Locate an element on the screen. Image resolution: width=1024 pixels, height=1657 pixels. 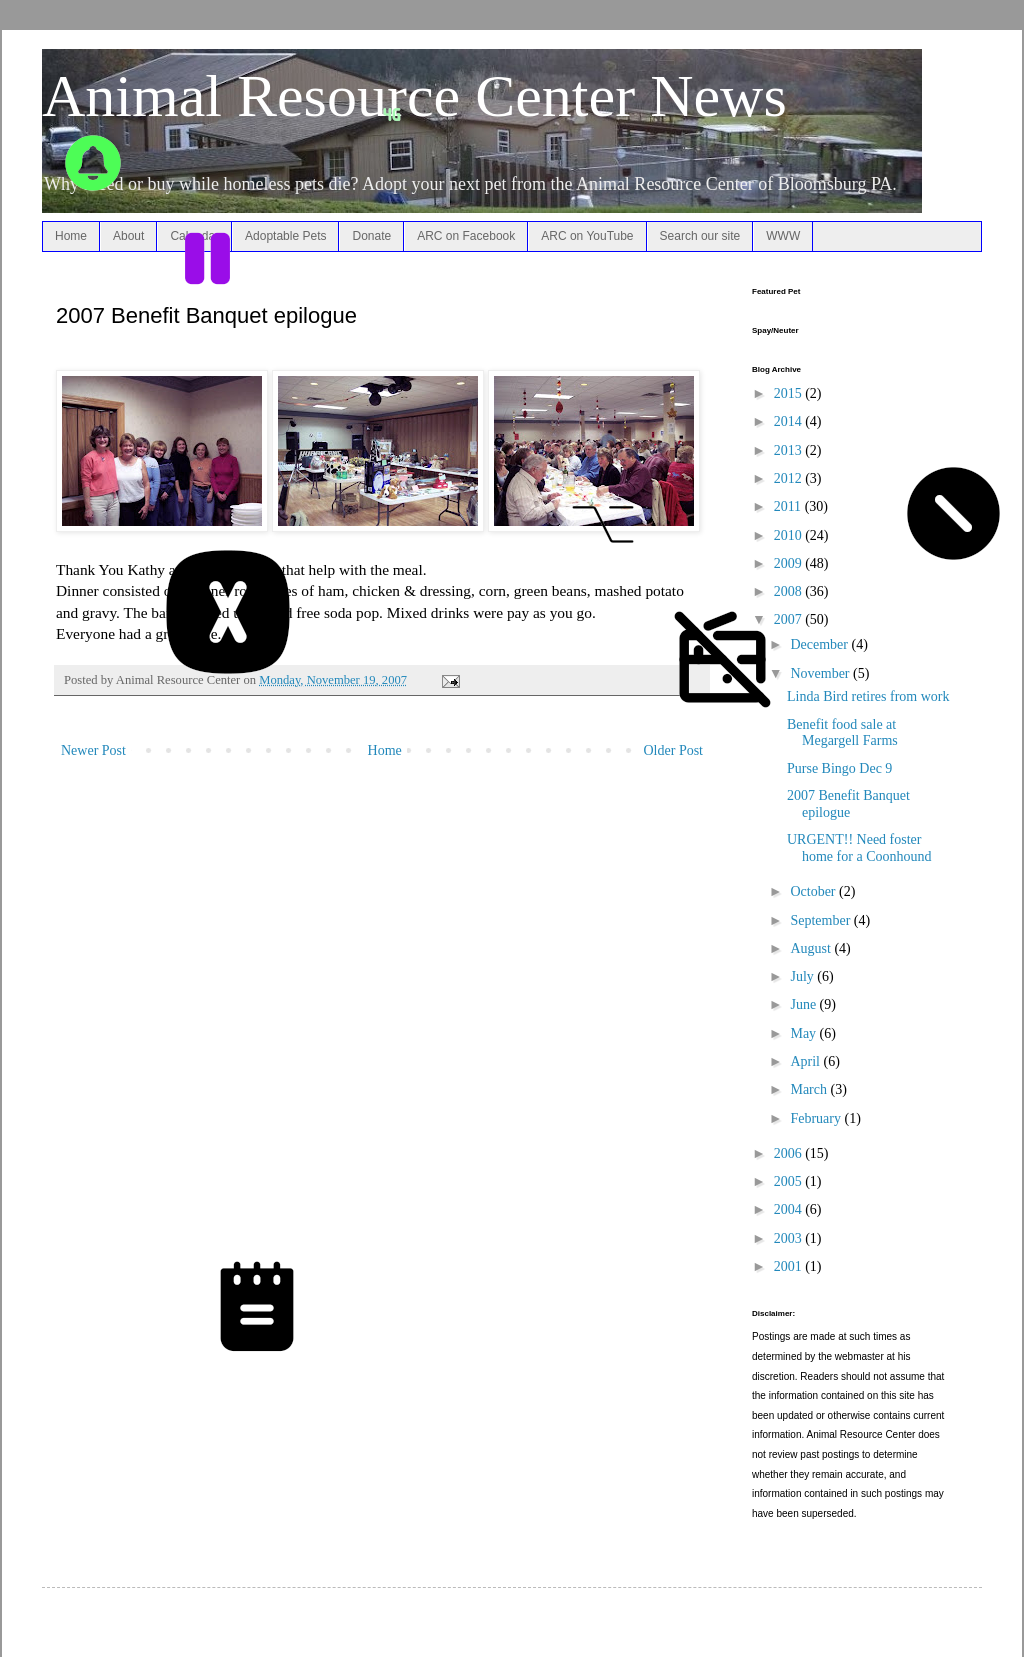
radio or broadcast feature disabled is located at coordinates (722, 659).